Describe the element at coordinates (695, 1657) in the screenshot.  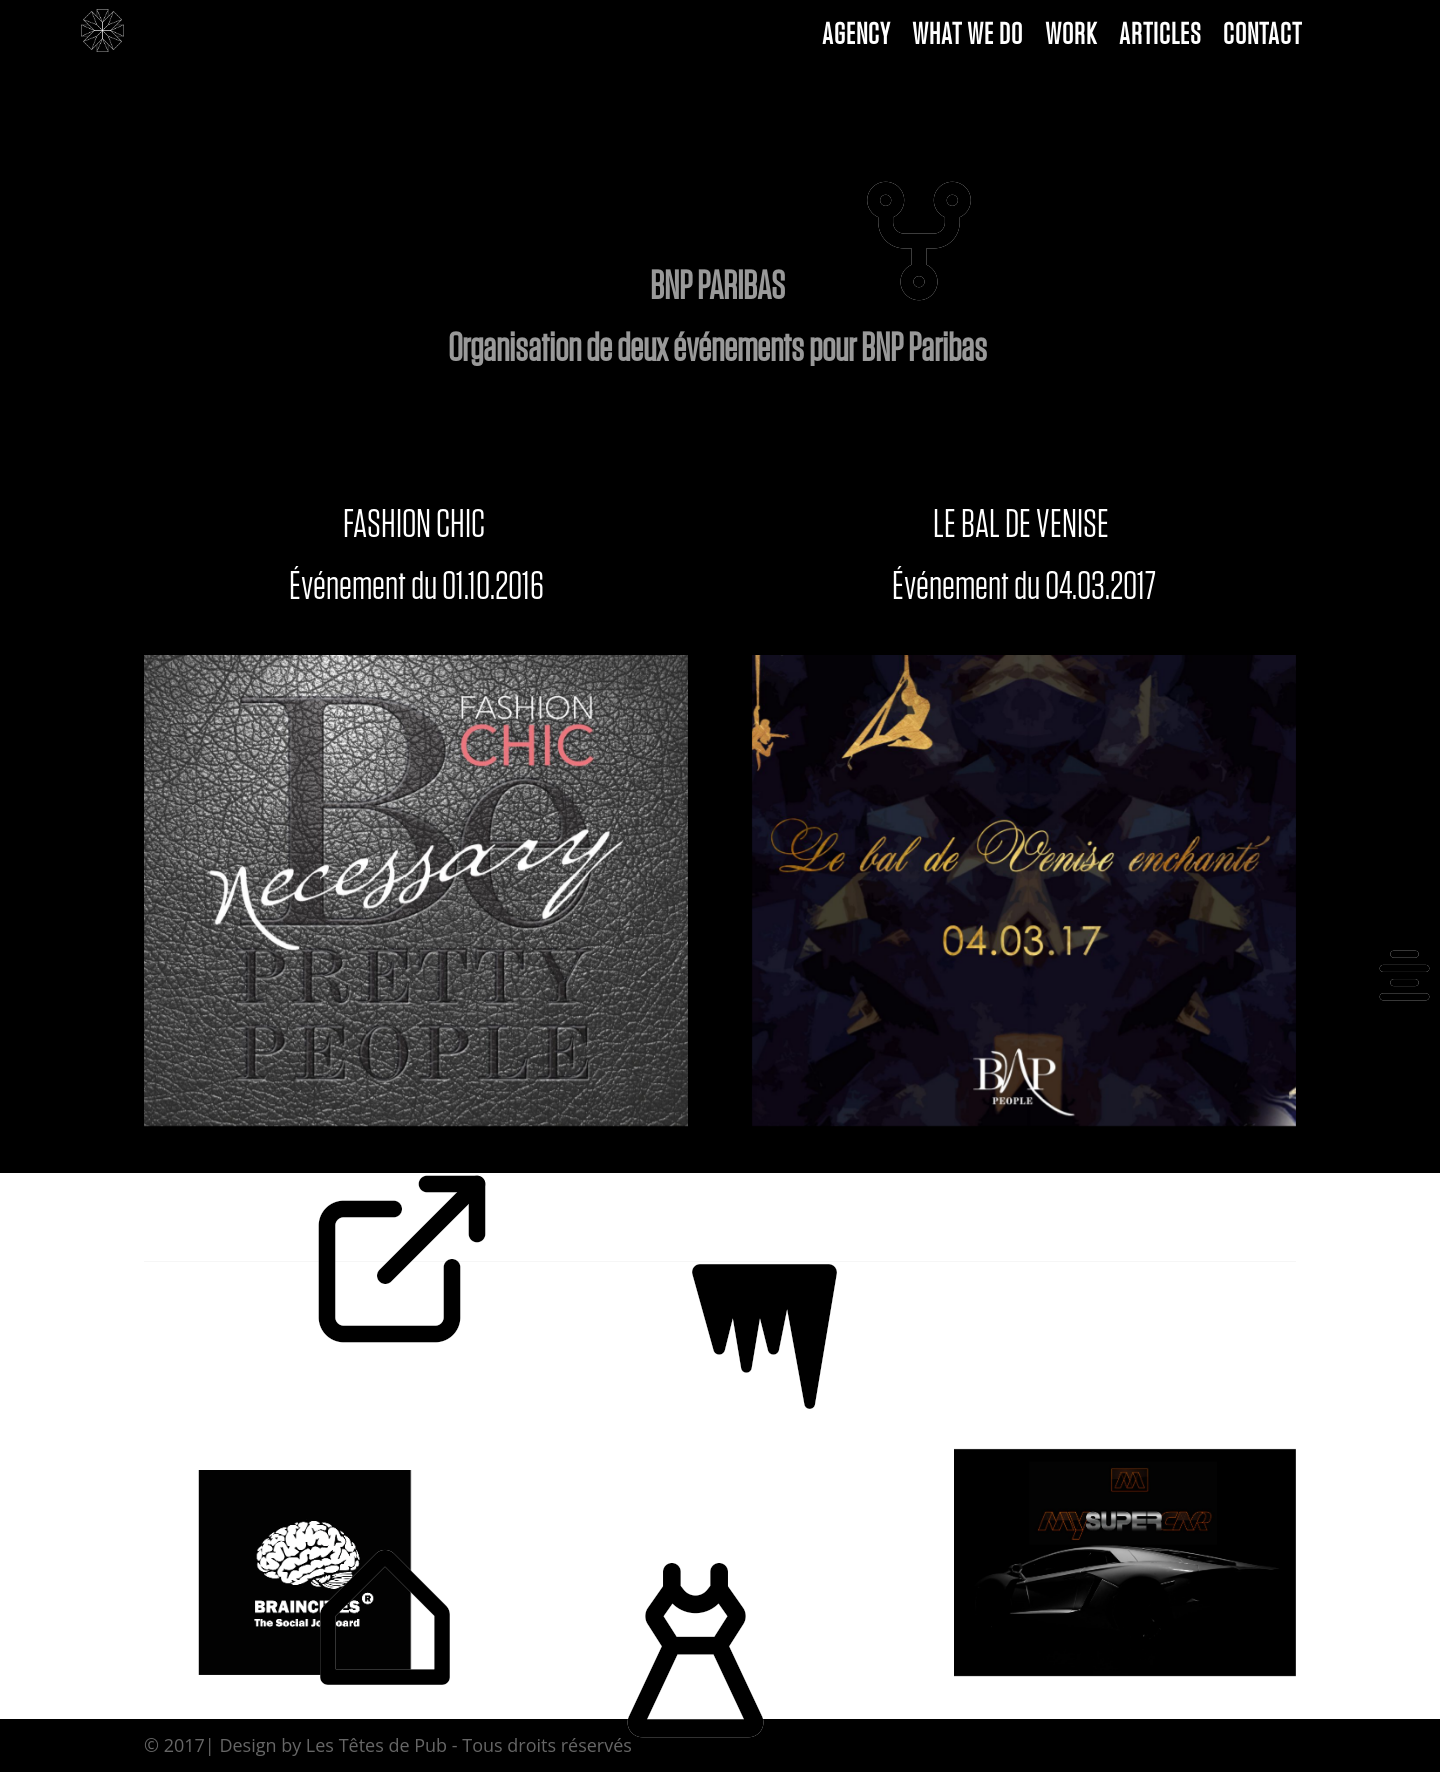
I see `browse women's clothing or dresses` at that location.